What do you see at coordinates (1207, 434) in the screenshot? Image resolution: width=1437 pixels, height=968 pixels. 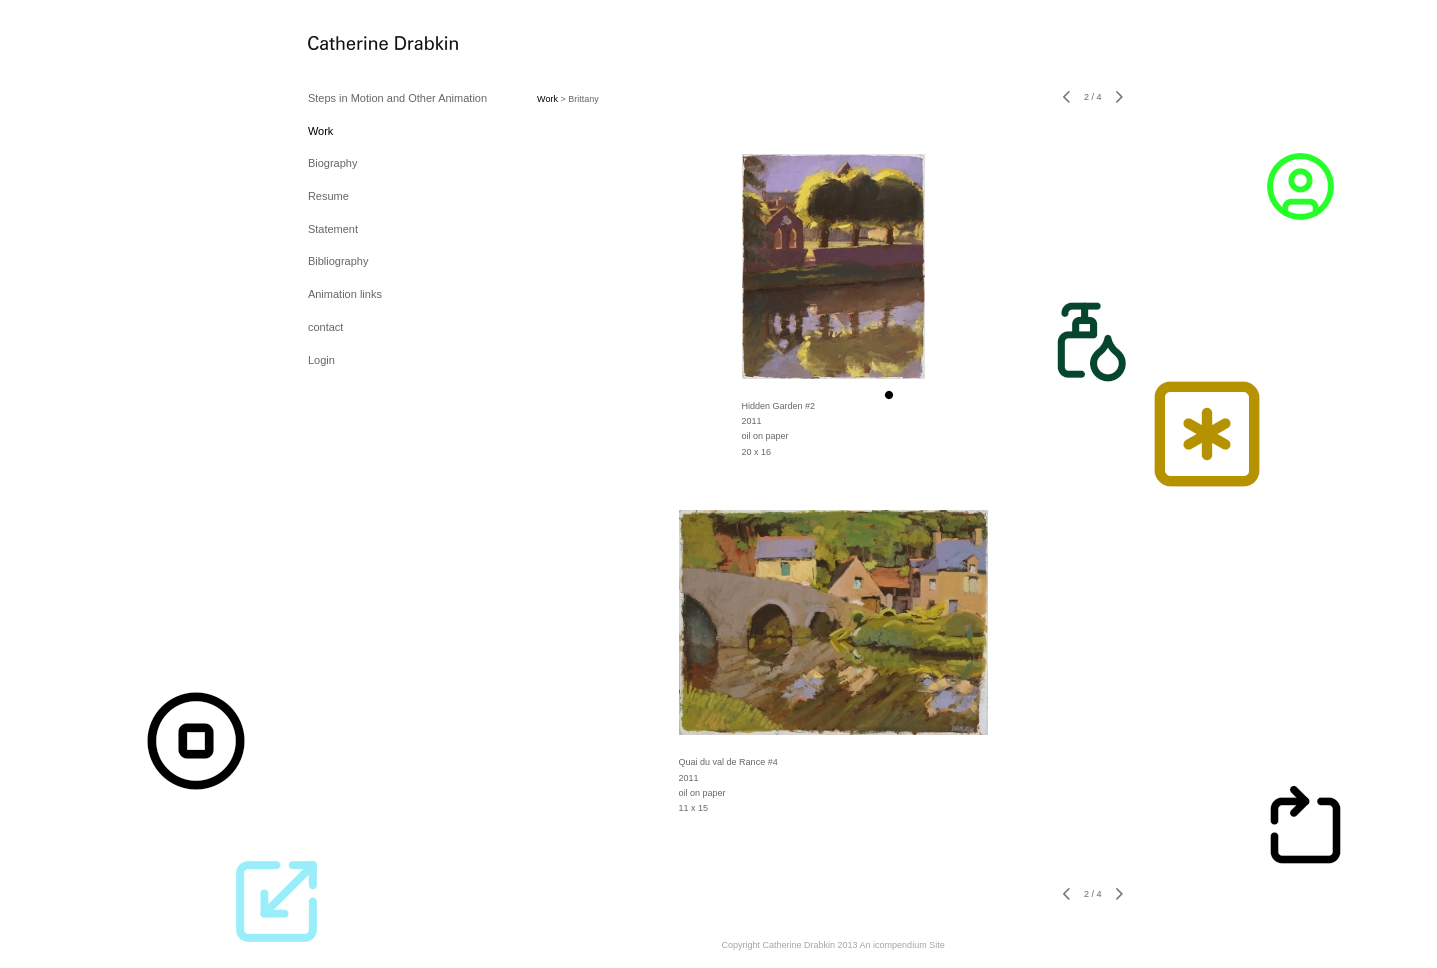 I see `enter a password or PIN field` at bounding box center [1207, 434].